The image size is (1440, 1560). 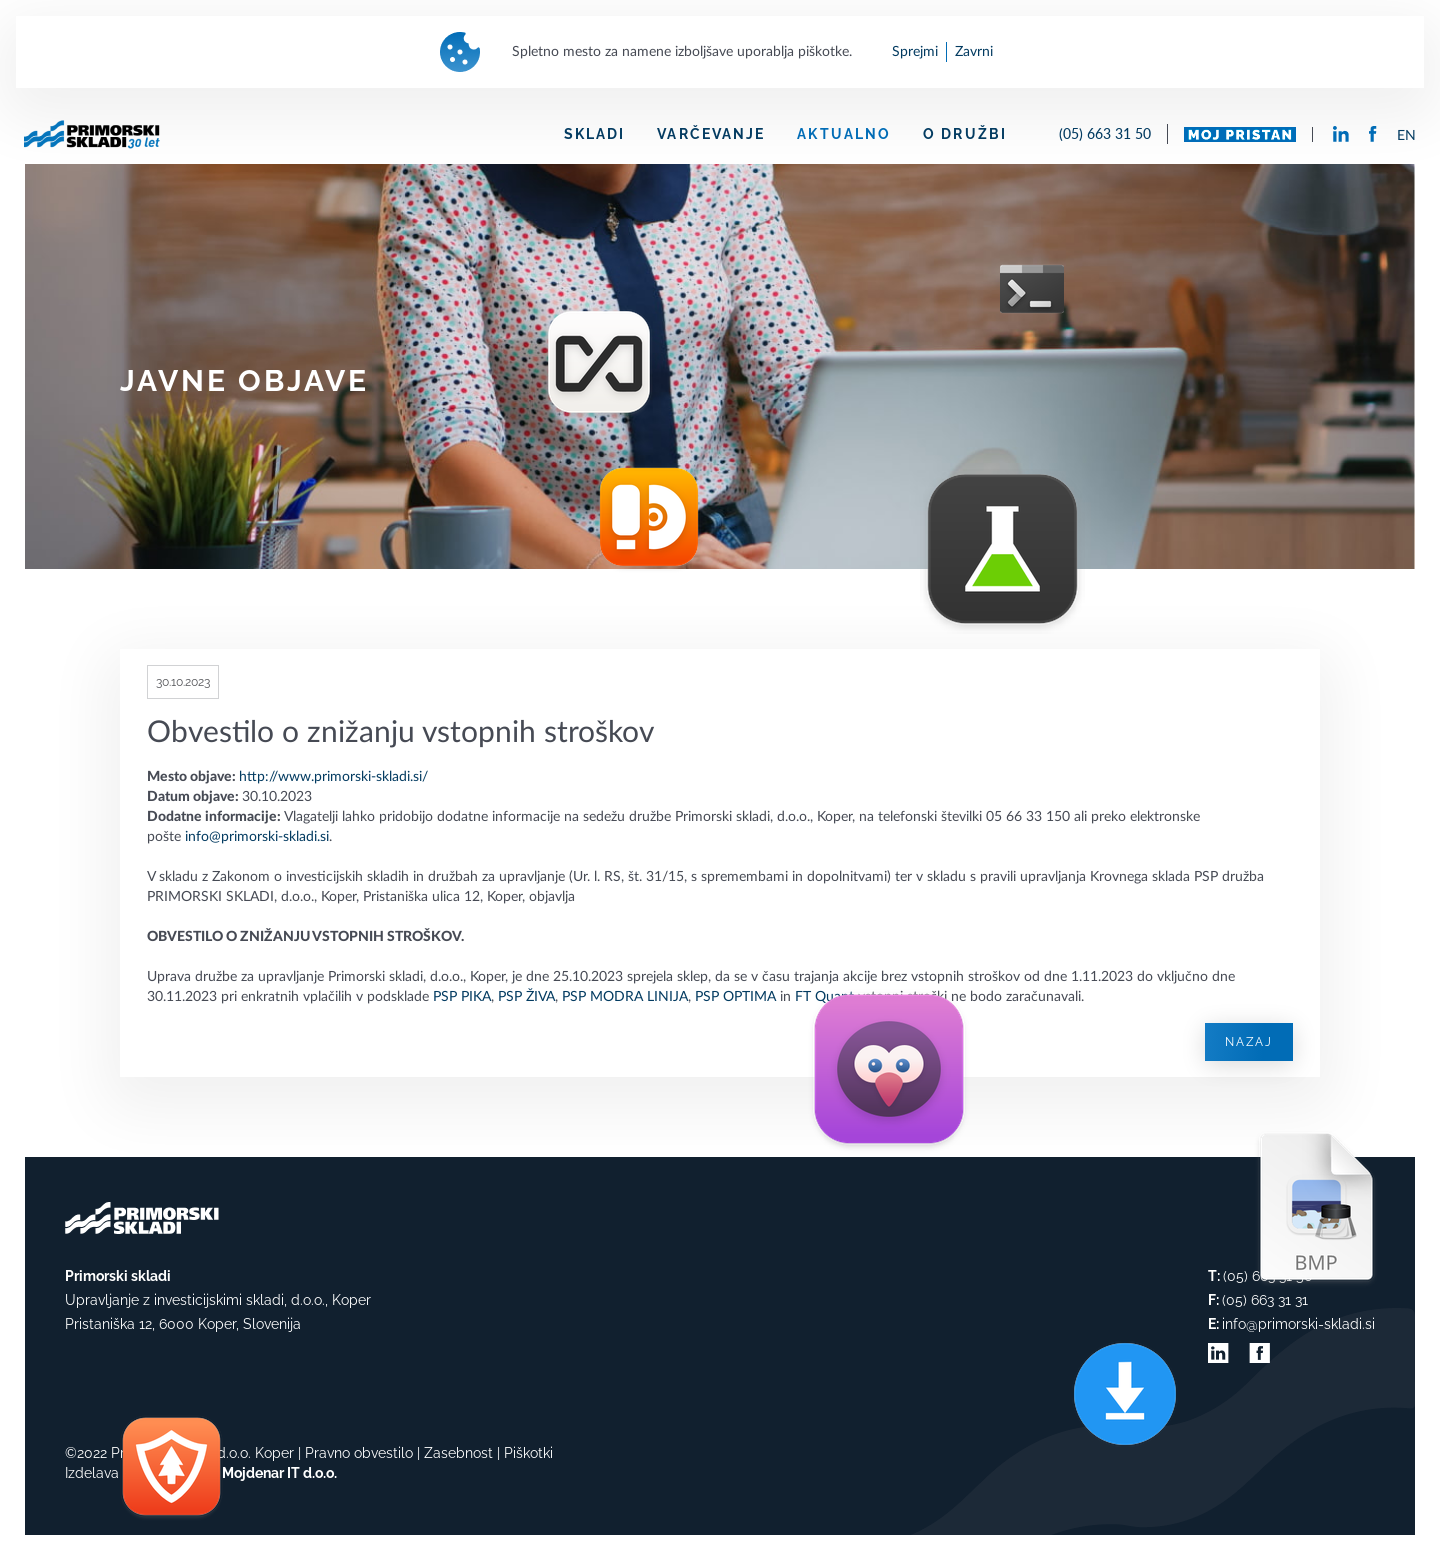 I want to click on open the terminal application, so click(x=1032, y=289).